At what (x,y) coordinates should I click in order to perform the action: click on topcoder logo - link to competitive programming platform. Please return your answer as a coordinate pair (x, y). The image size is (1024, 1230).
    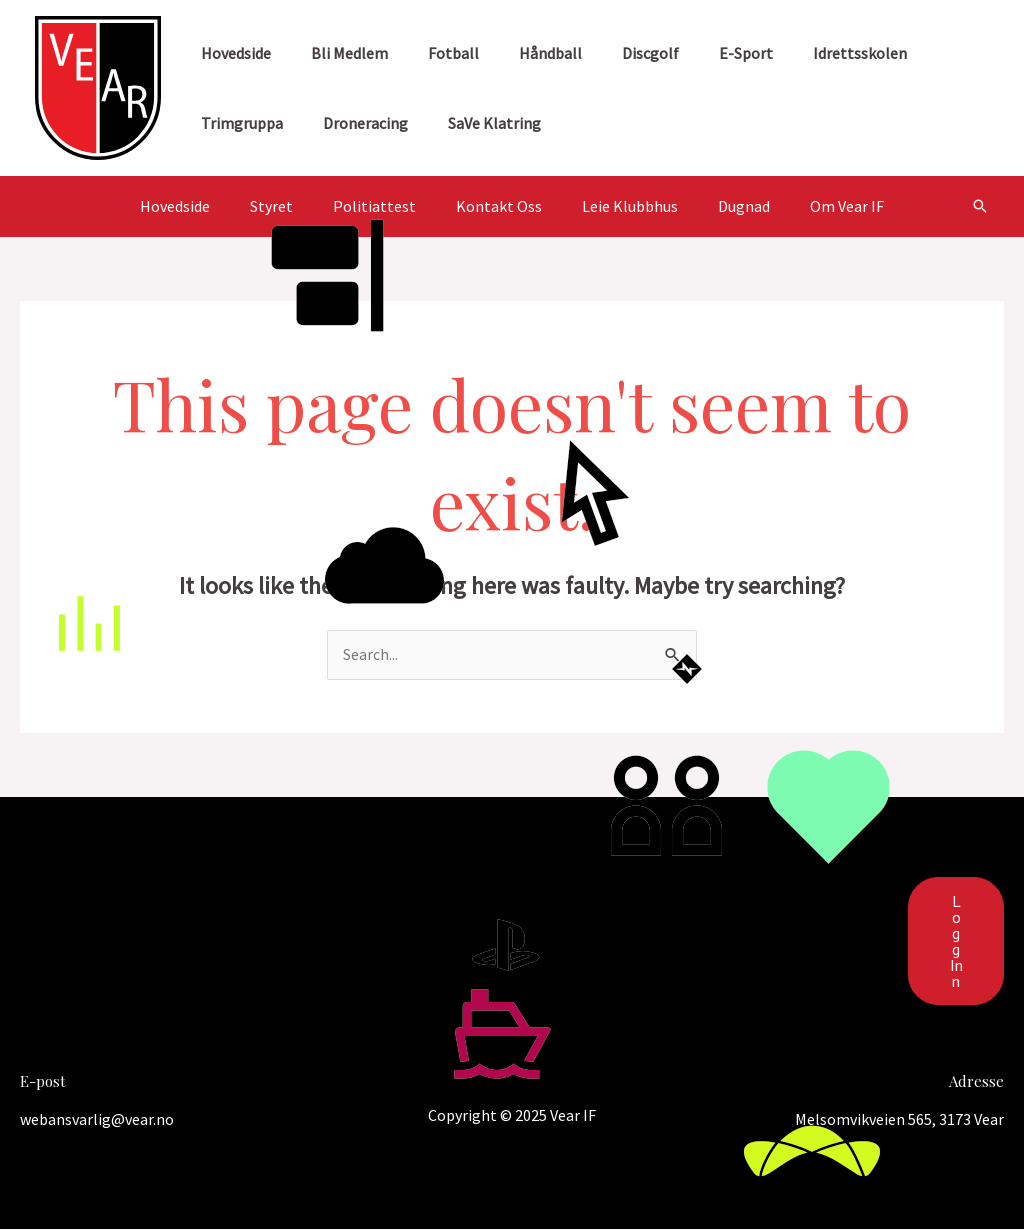
    Looking at the image, I should click on (812, 1151).